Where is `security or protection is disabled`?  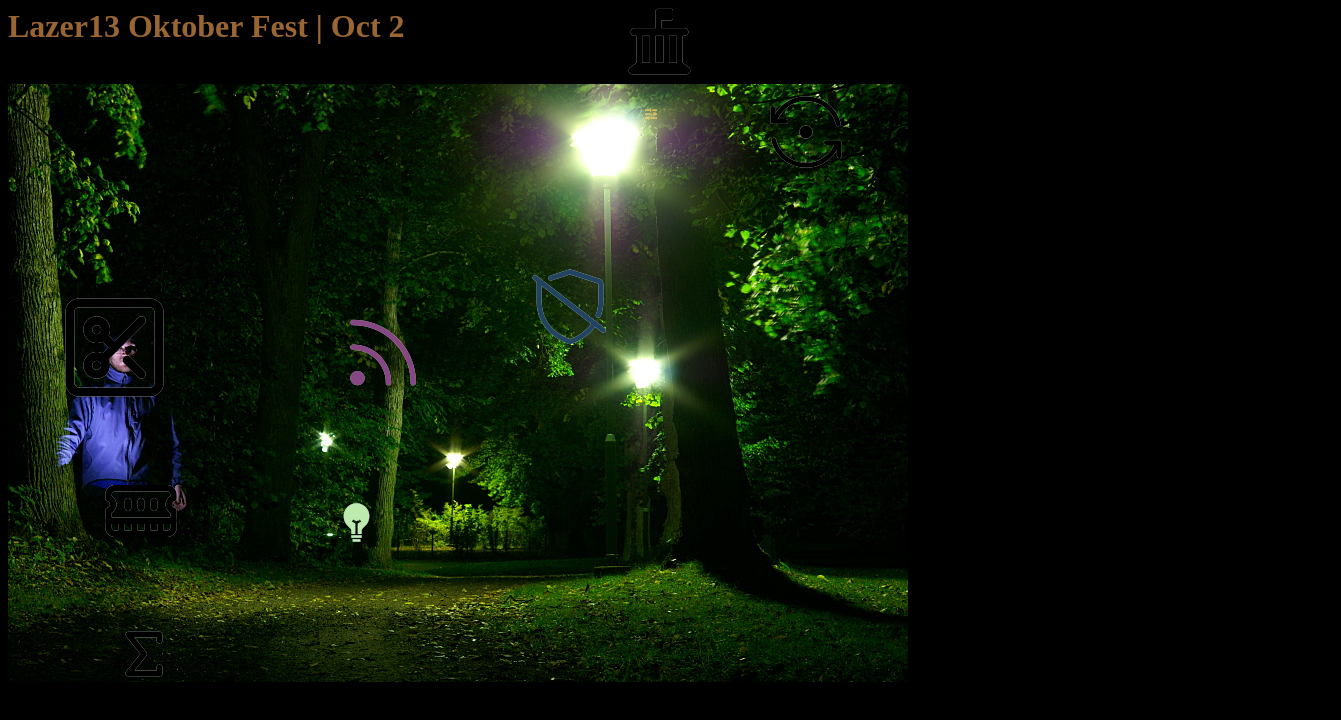
security or protection is disabled is located at coordinates (570, 306).